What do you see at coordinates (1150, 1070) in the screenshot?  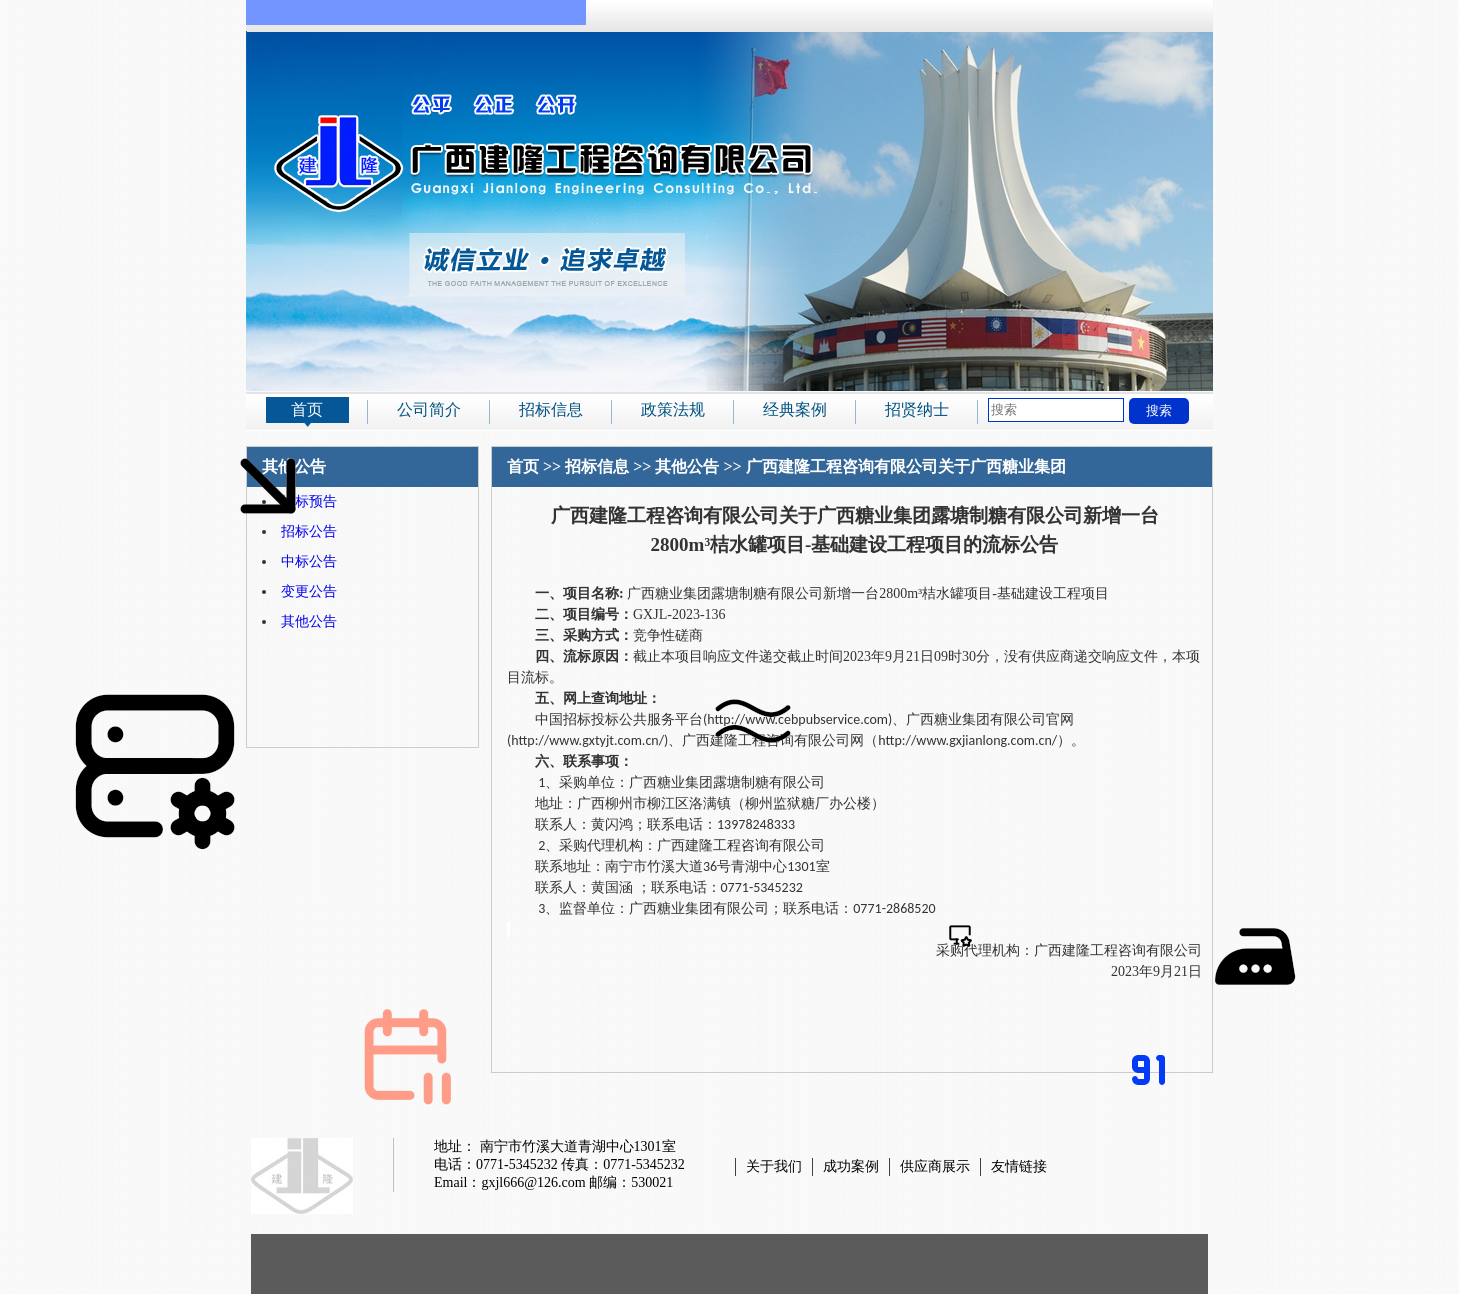 I see `indicates 91 unread notifications or items` at bounding box center [1150, 1070].